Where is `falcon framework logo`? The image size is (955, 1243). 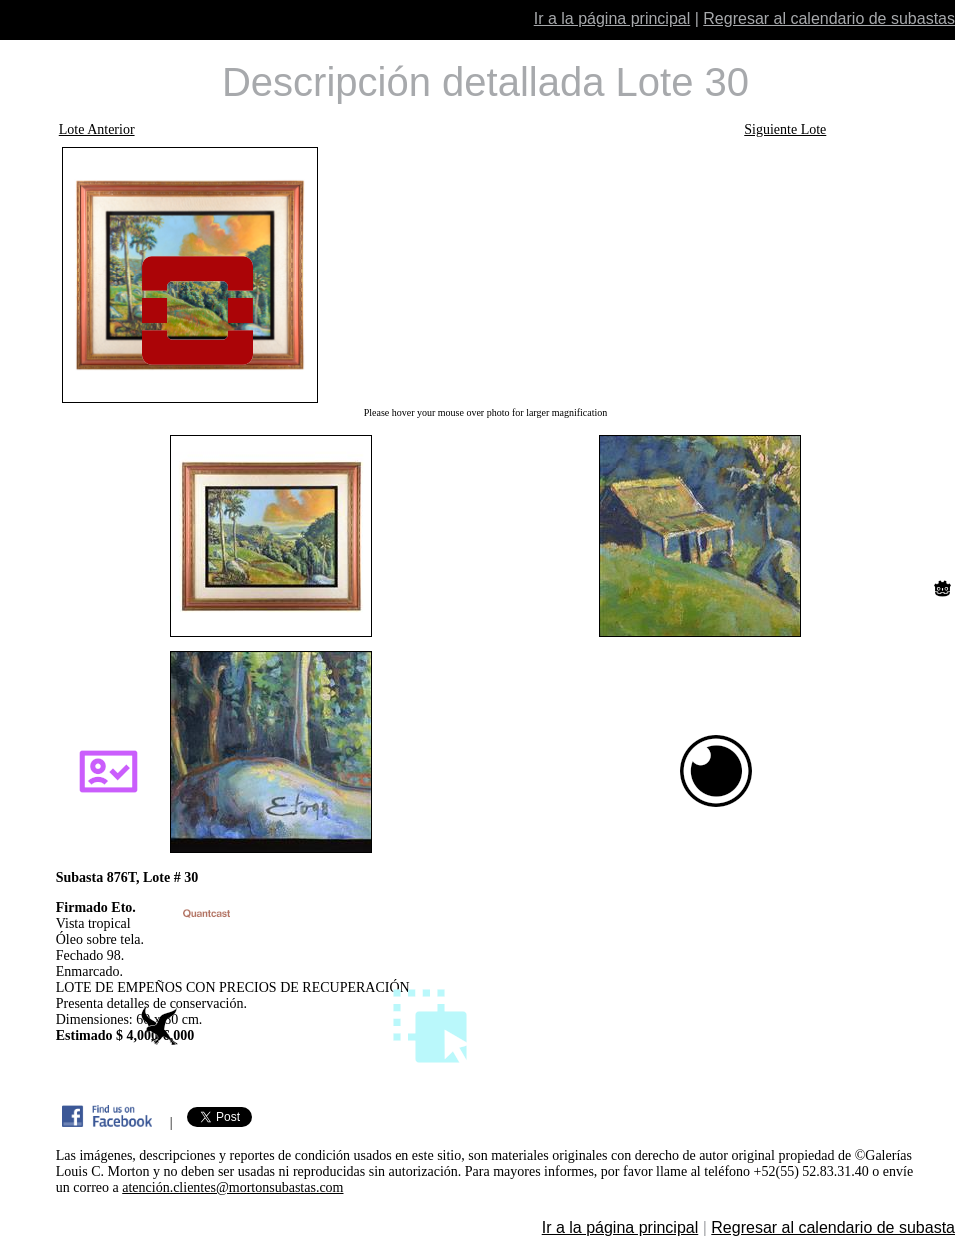 falcon framework logo is located at coordinates (159, 1025).